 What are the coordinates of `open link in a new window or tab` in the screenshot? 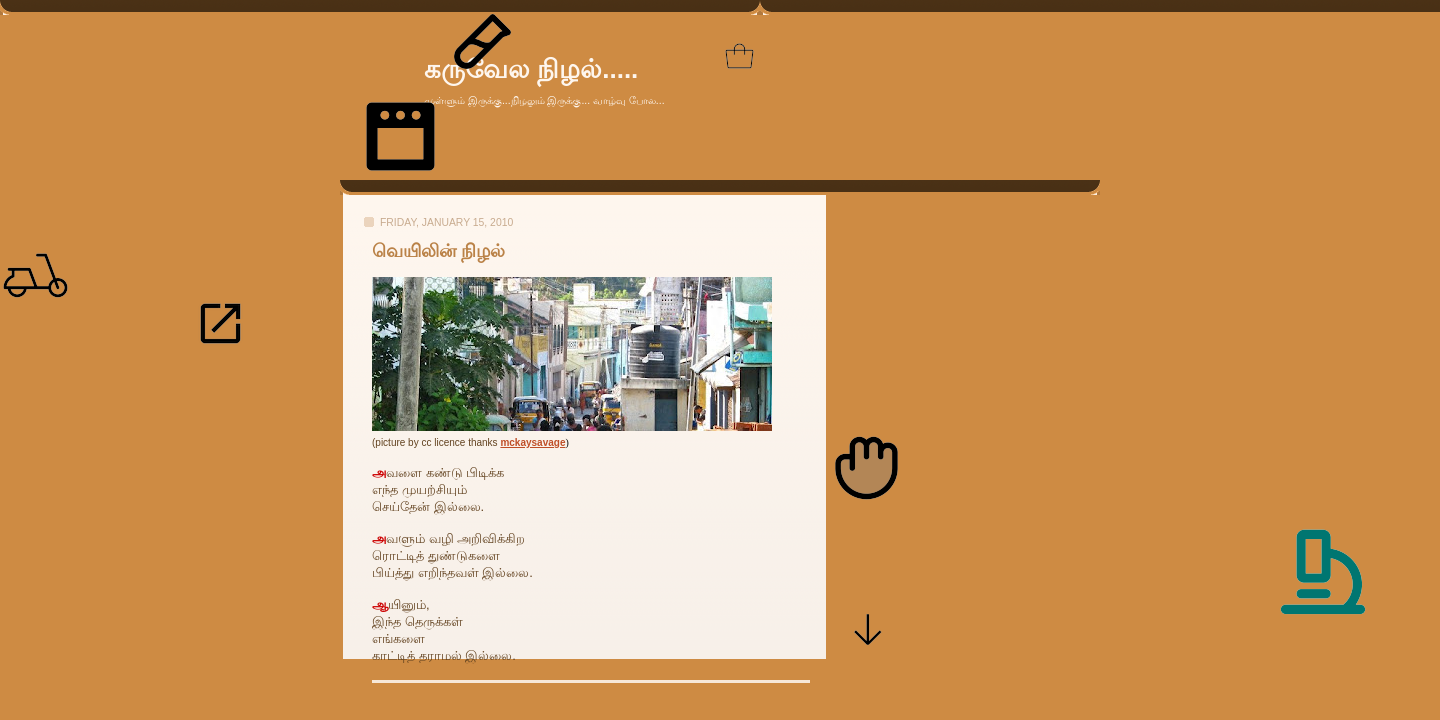 It's located at (220, 323).